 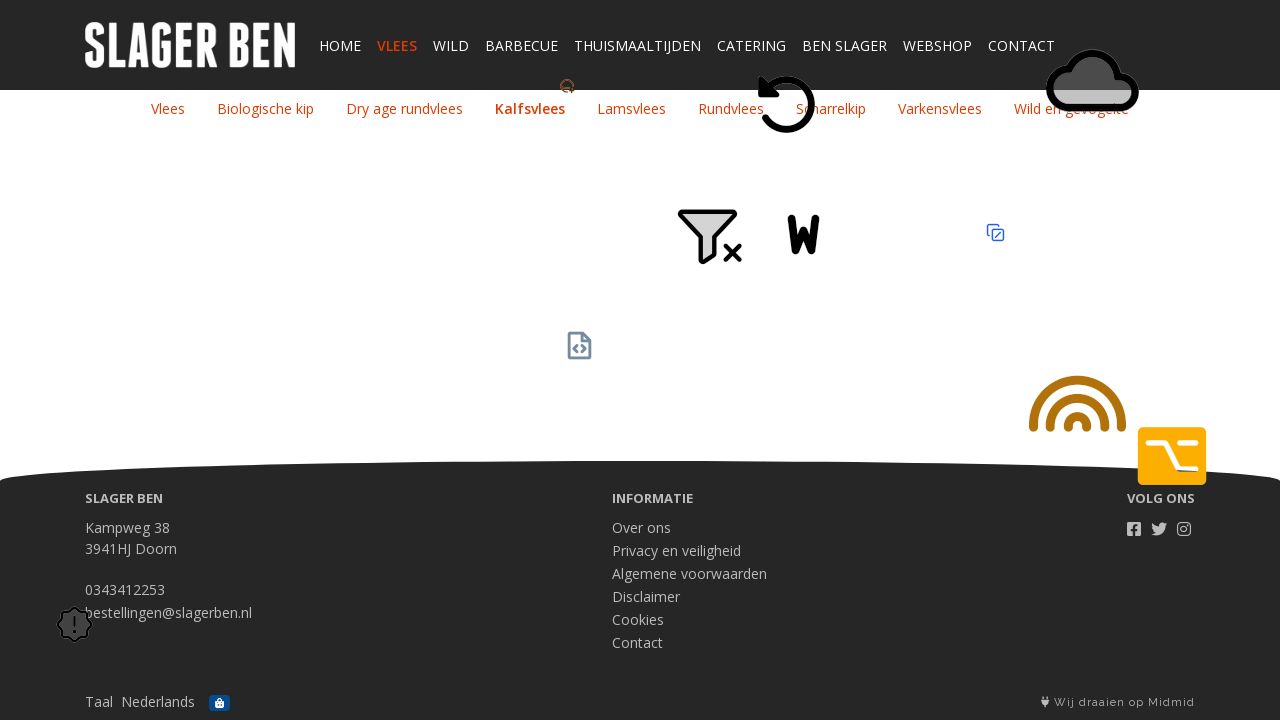 I want to click on view source code file, so click(x=579, y=345).